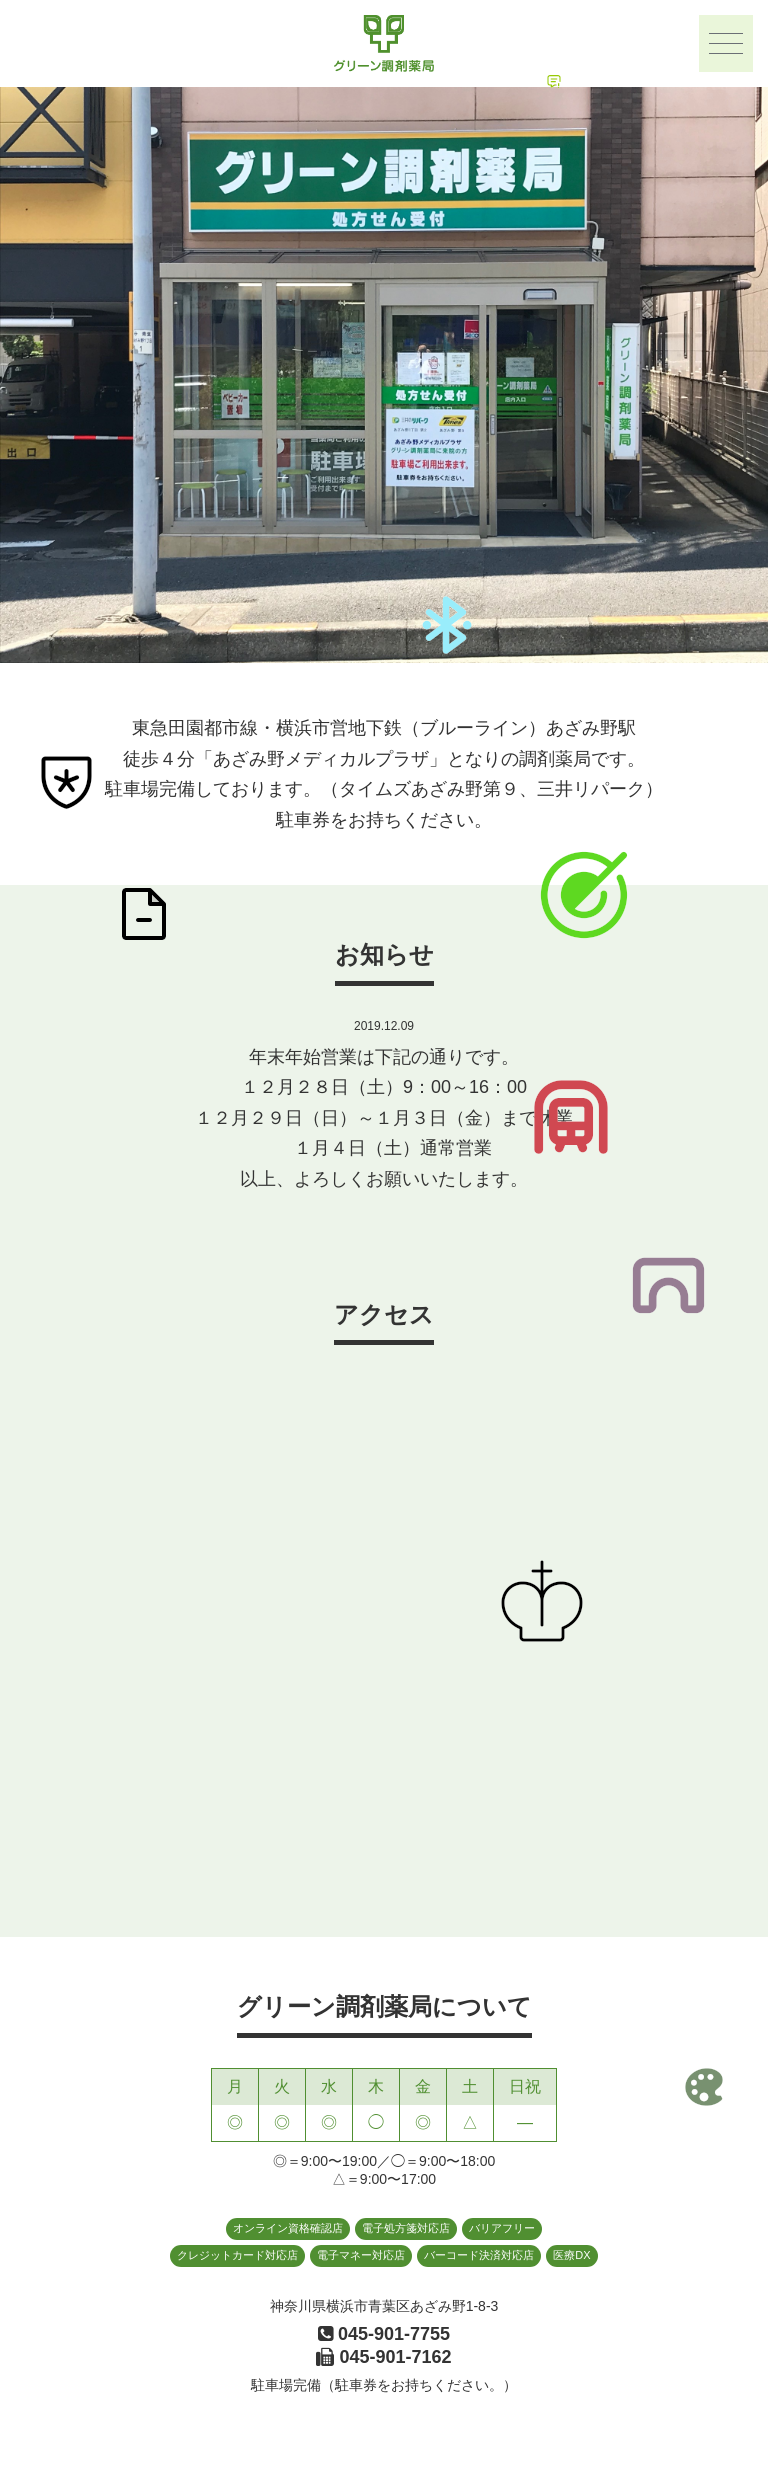 The height and width of the screenshot is (2487, 768). I want to click on remove or delete royal/premium status, so click(542, 1607).